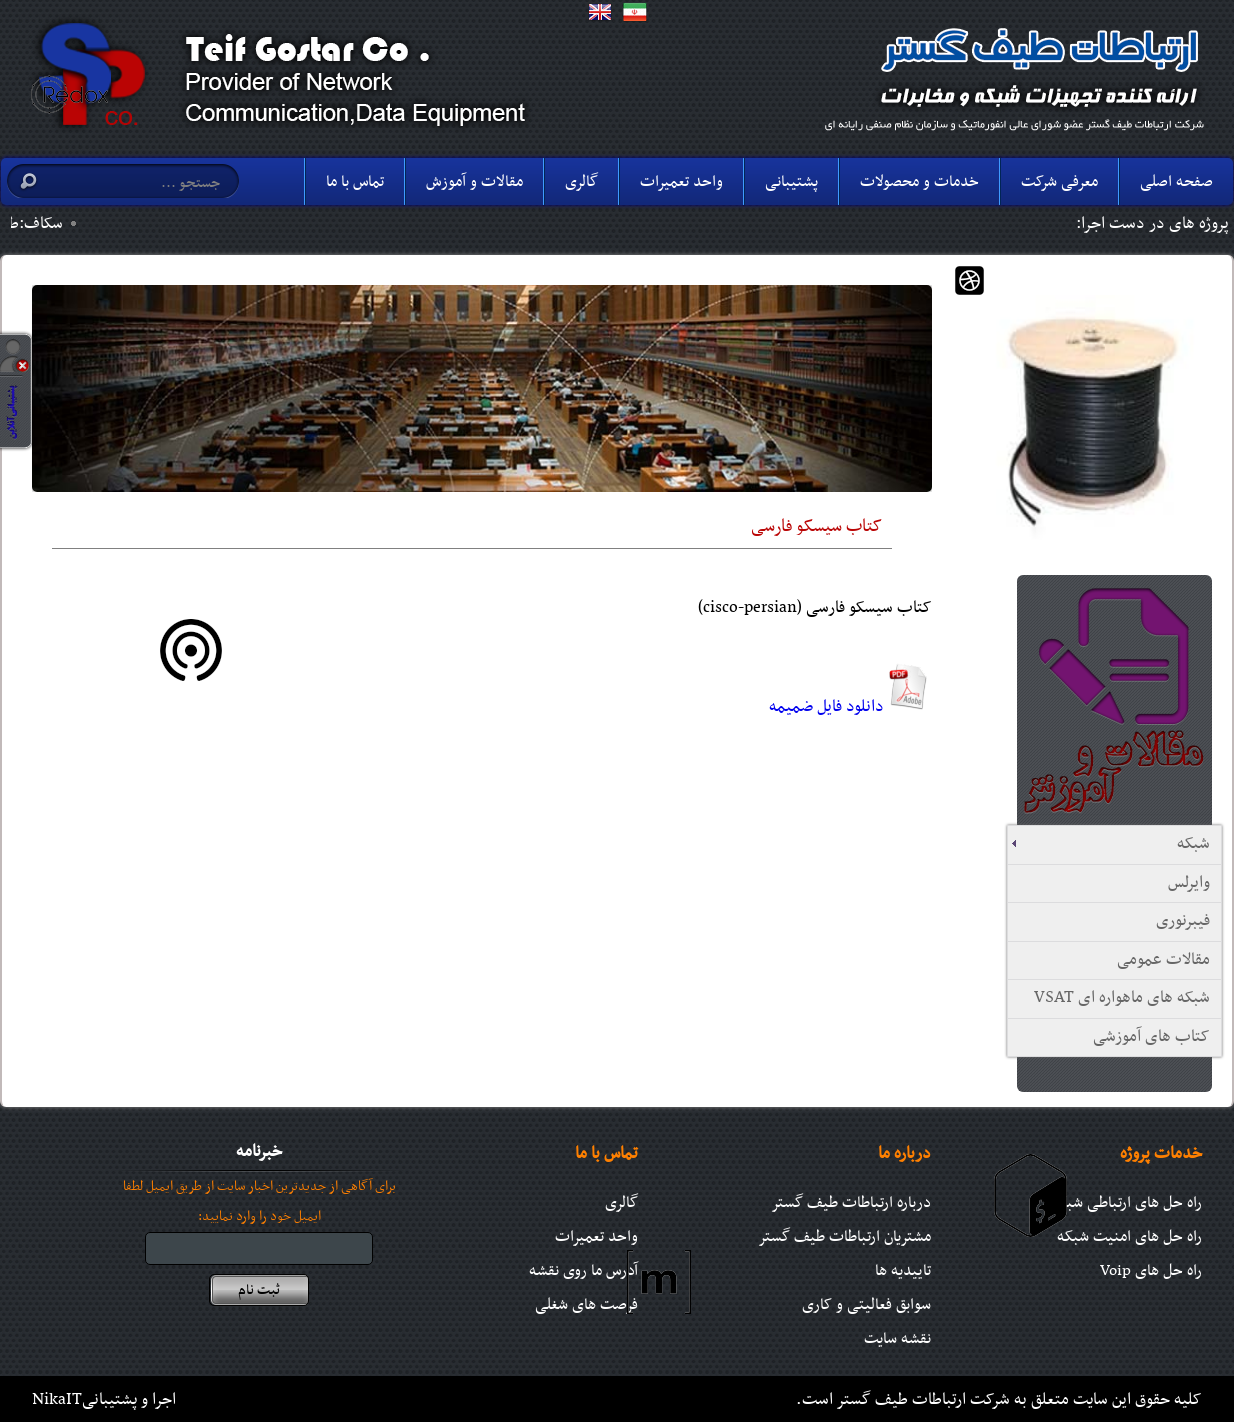 This screenshot has width=1234, height=1422. Describe the element at coordinates (1030, 1195) in the screenshot. I see `open terminal or command line interface` at that location.